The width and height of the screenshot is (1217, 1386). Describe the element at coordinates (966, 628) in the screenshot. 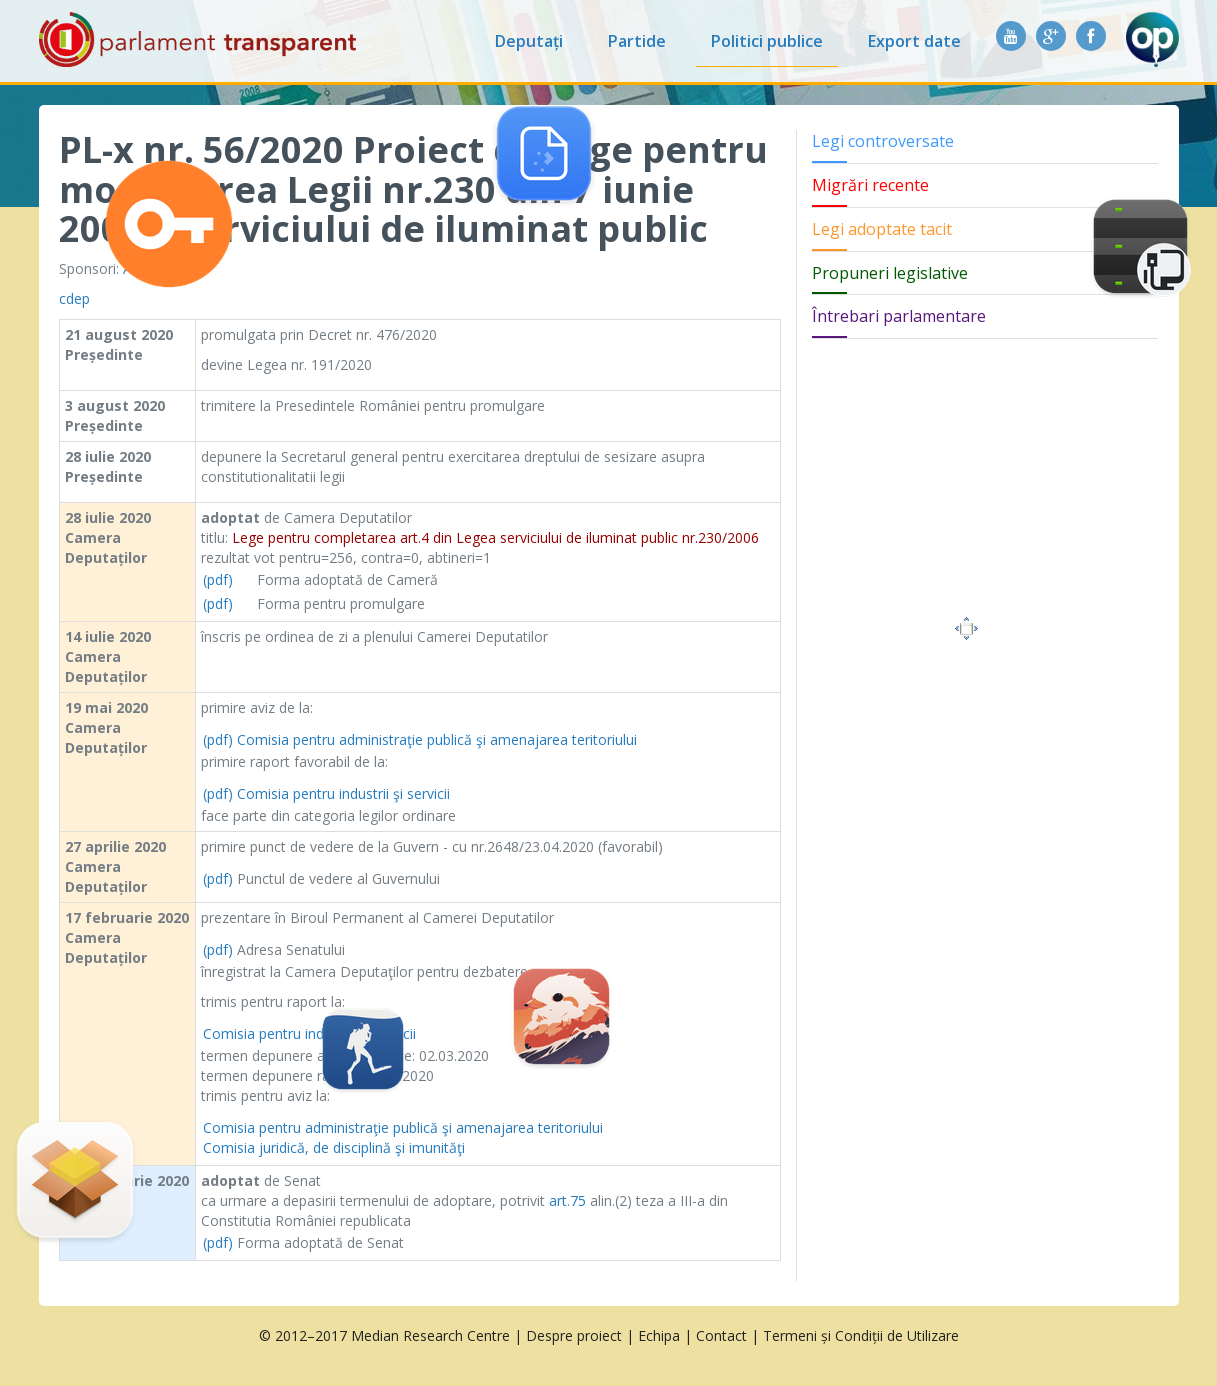

I see `expand window to fullscreen mode` at that location.